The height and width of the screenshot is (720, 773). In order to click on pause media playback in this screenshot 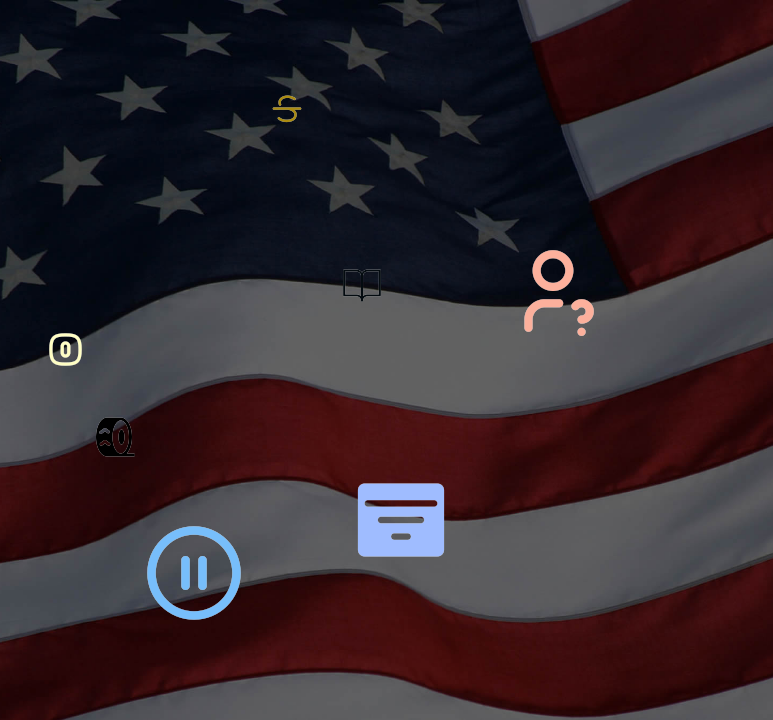, I will do `click(194, 573)`.